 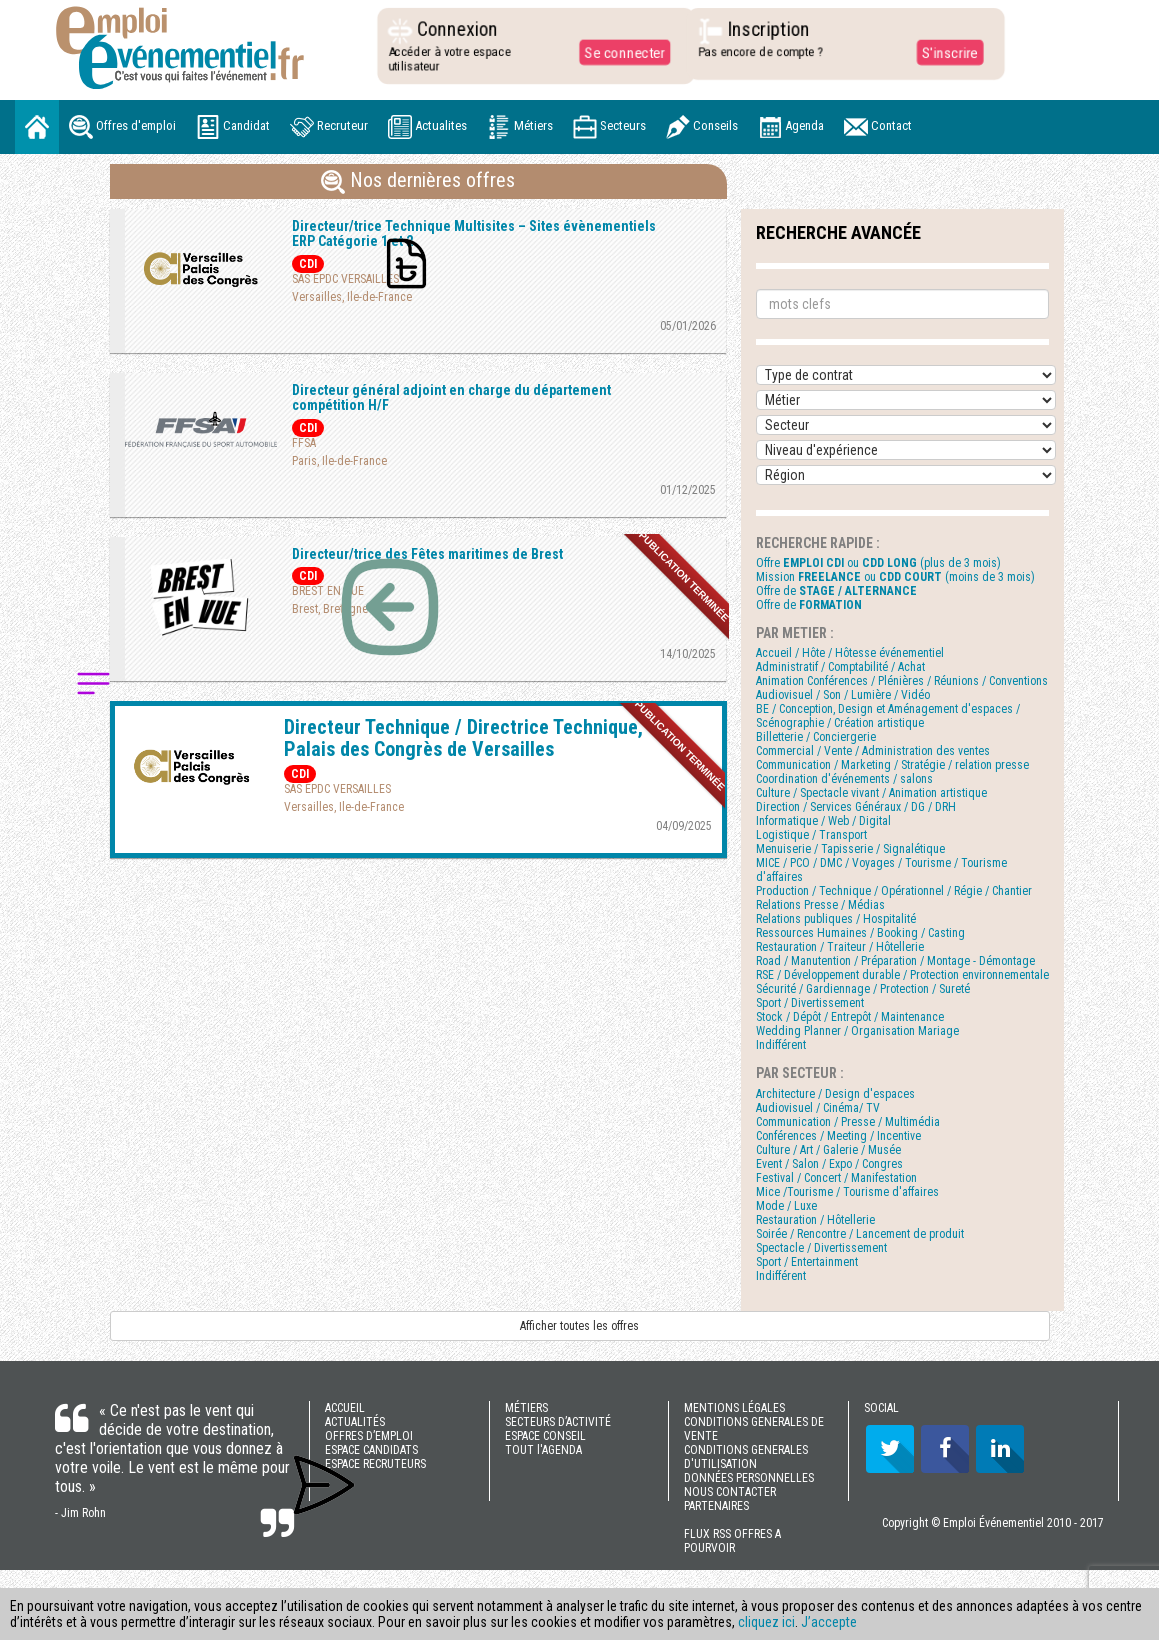 I want to click on go back to the previous screen, so click(x=390, y=607).